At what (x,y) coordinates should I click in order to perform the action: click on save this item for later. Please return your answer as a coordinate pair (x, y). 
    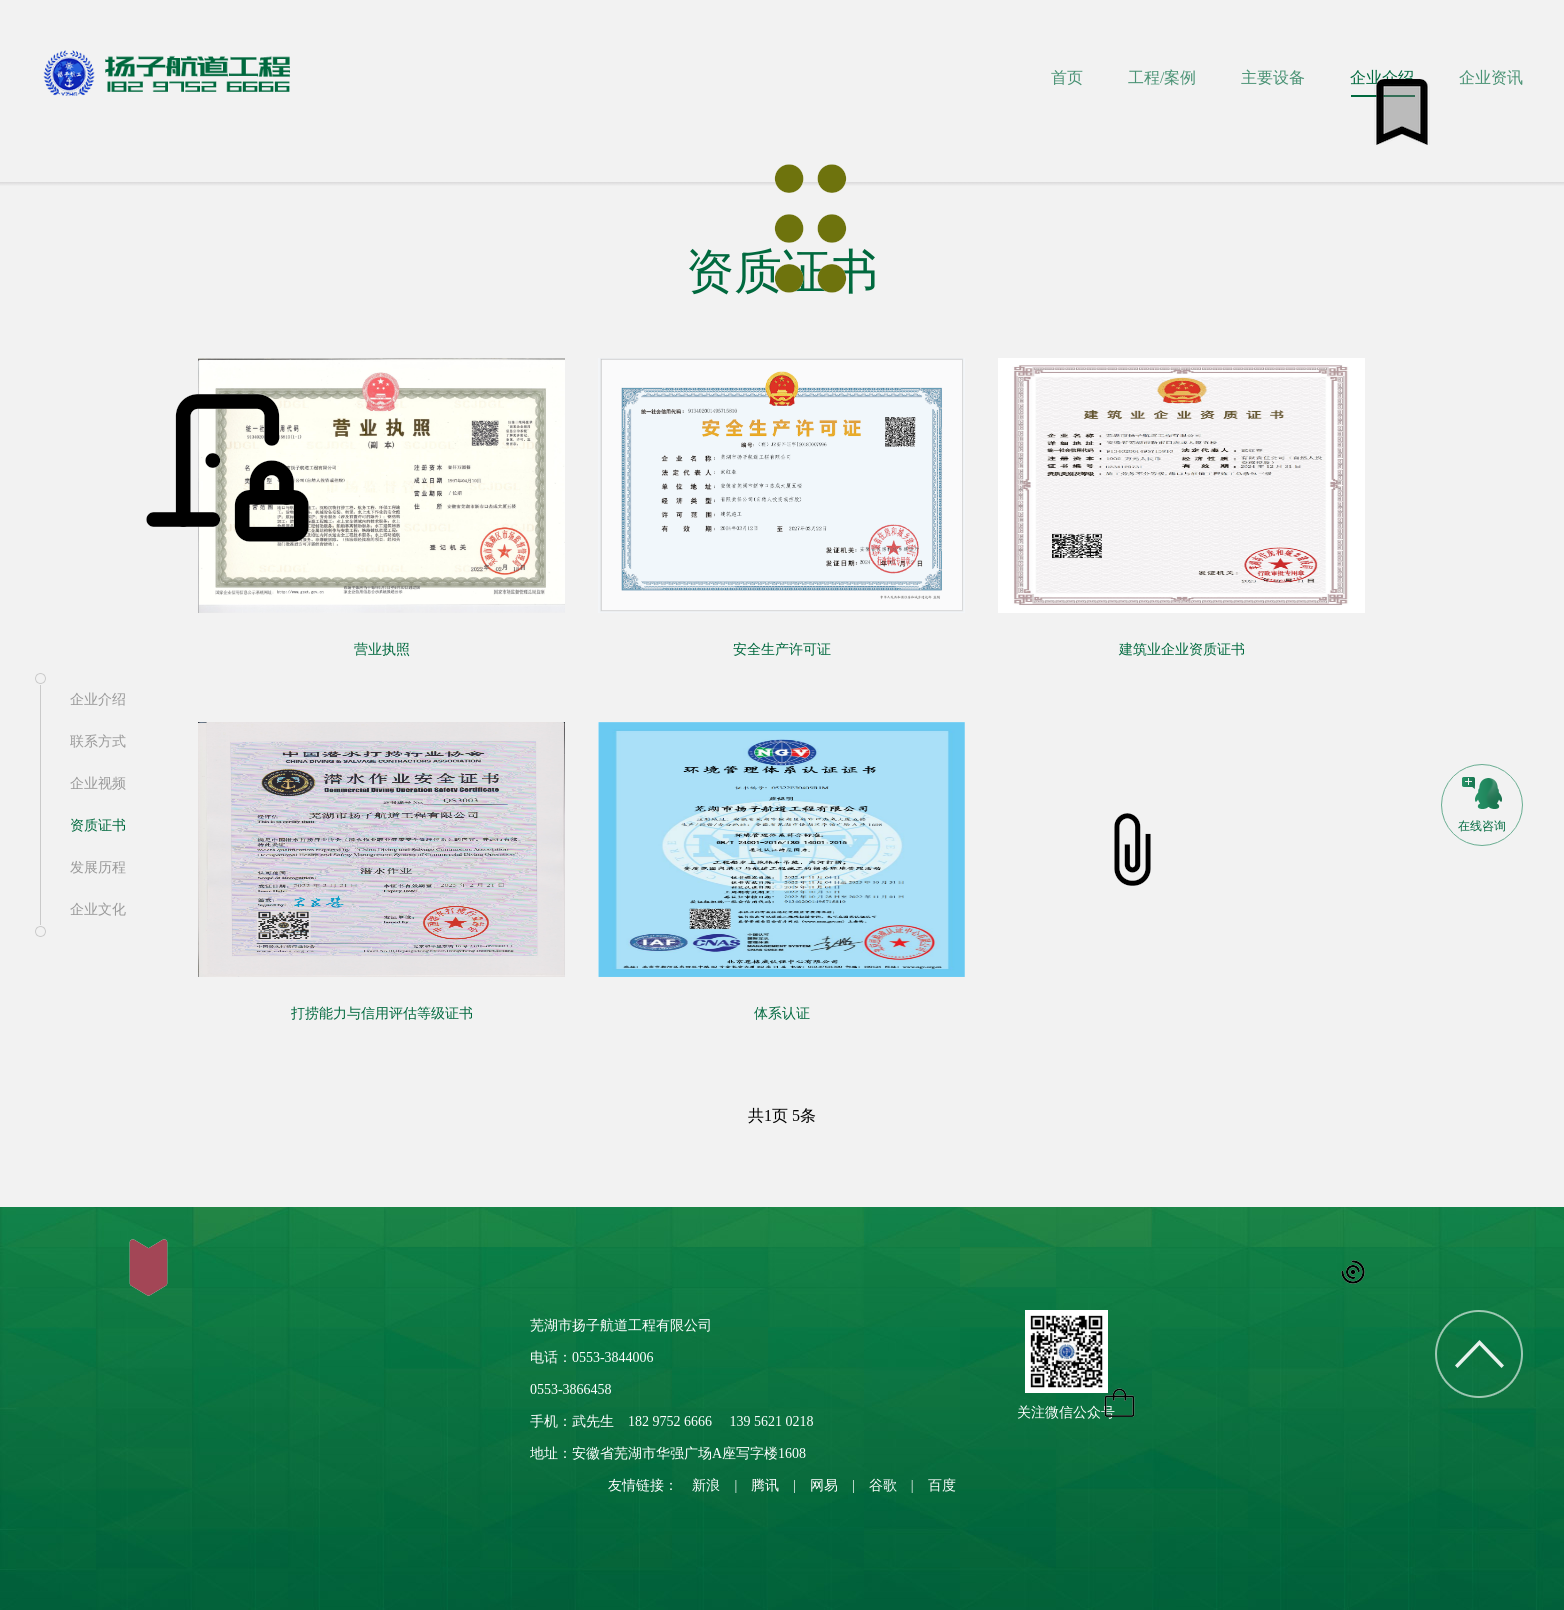
    Looking at the image, I should click on (1402, 112).